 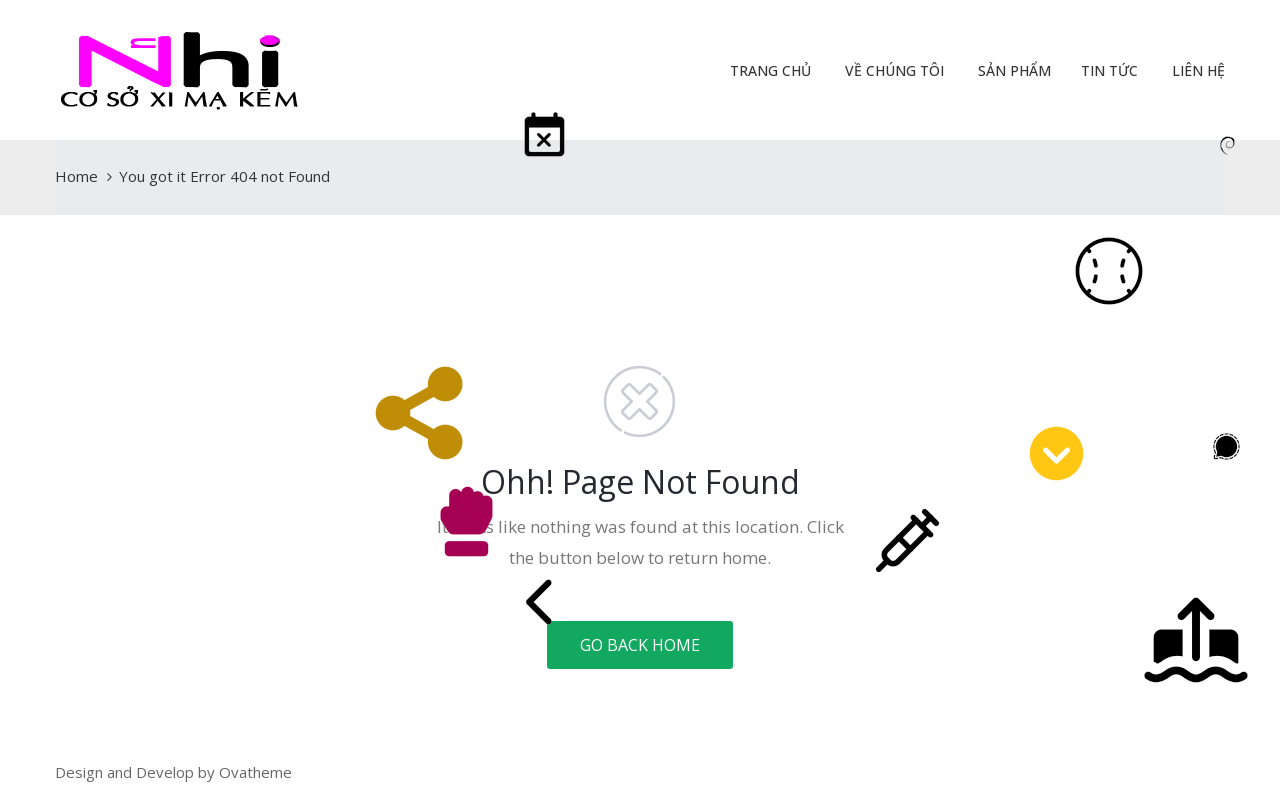 What do you see at coordinates (466, 521) in the screenshot?
I see `rock gesture for rock-paper-scissors game` at bounding box center [466, 521].